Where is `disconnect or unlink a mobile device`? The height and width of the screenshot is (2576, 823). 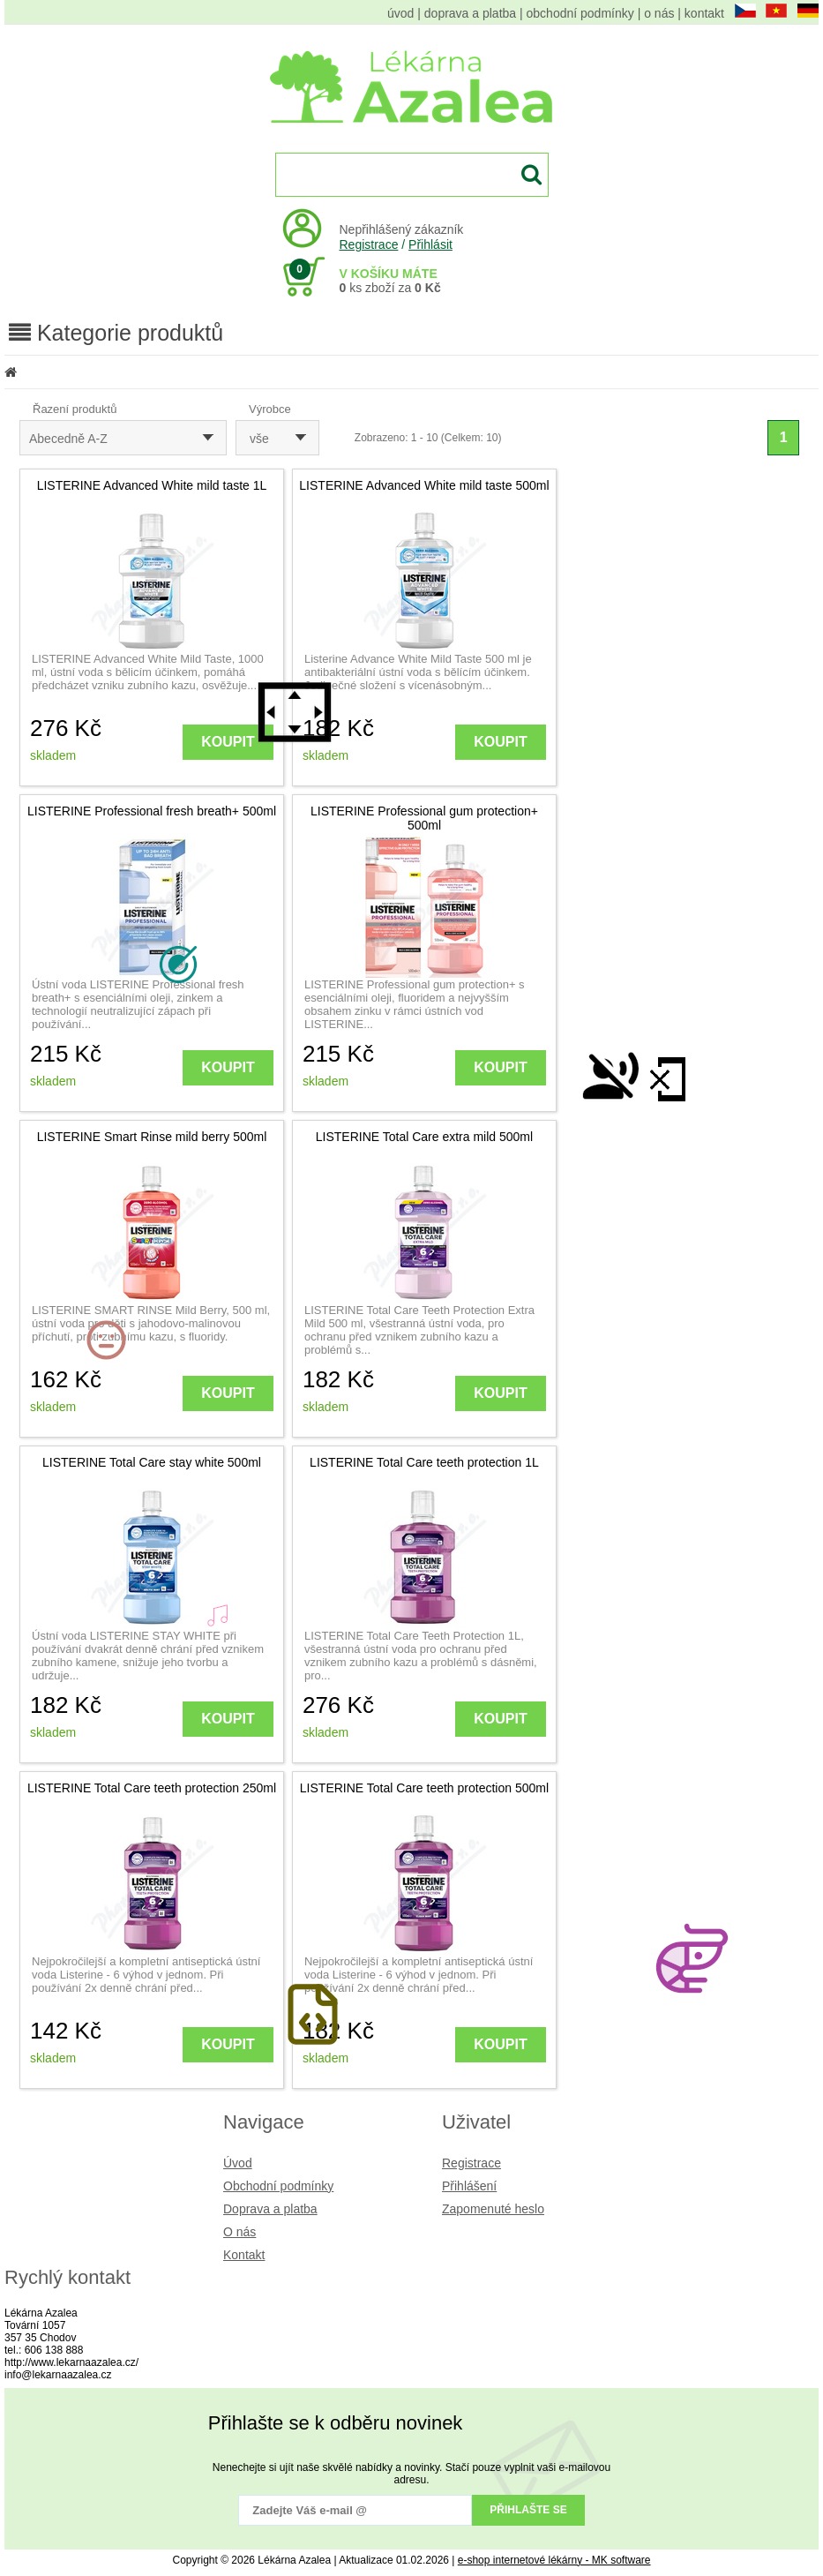
disconnect or unlink a mobile device is located at coordinates (668, 1079).